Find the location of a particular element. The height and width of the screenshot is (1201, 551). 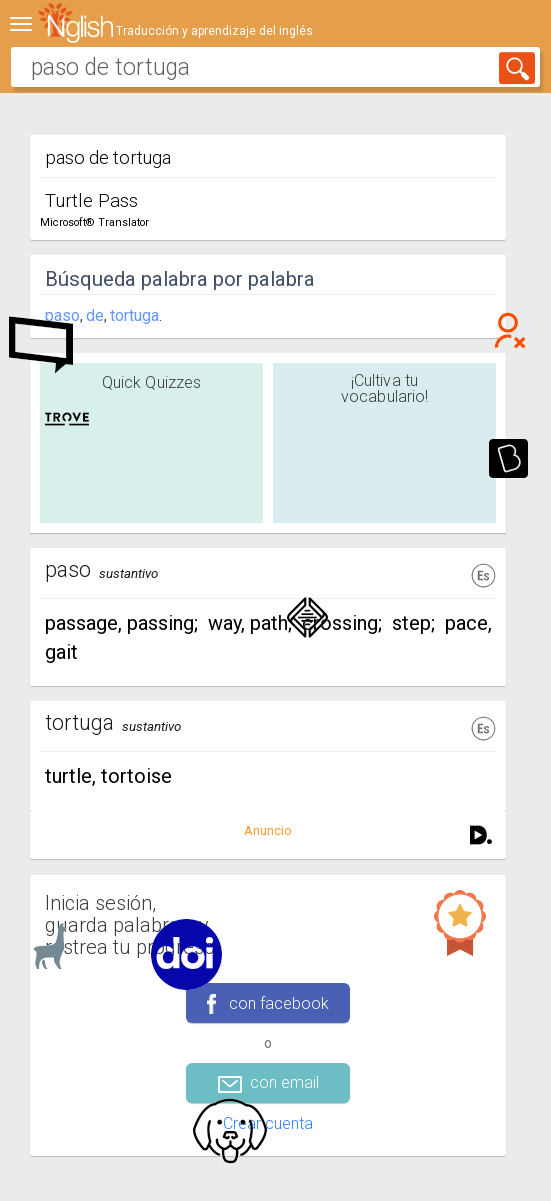

trove app or service logo is located at coordinates (67, 419).